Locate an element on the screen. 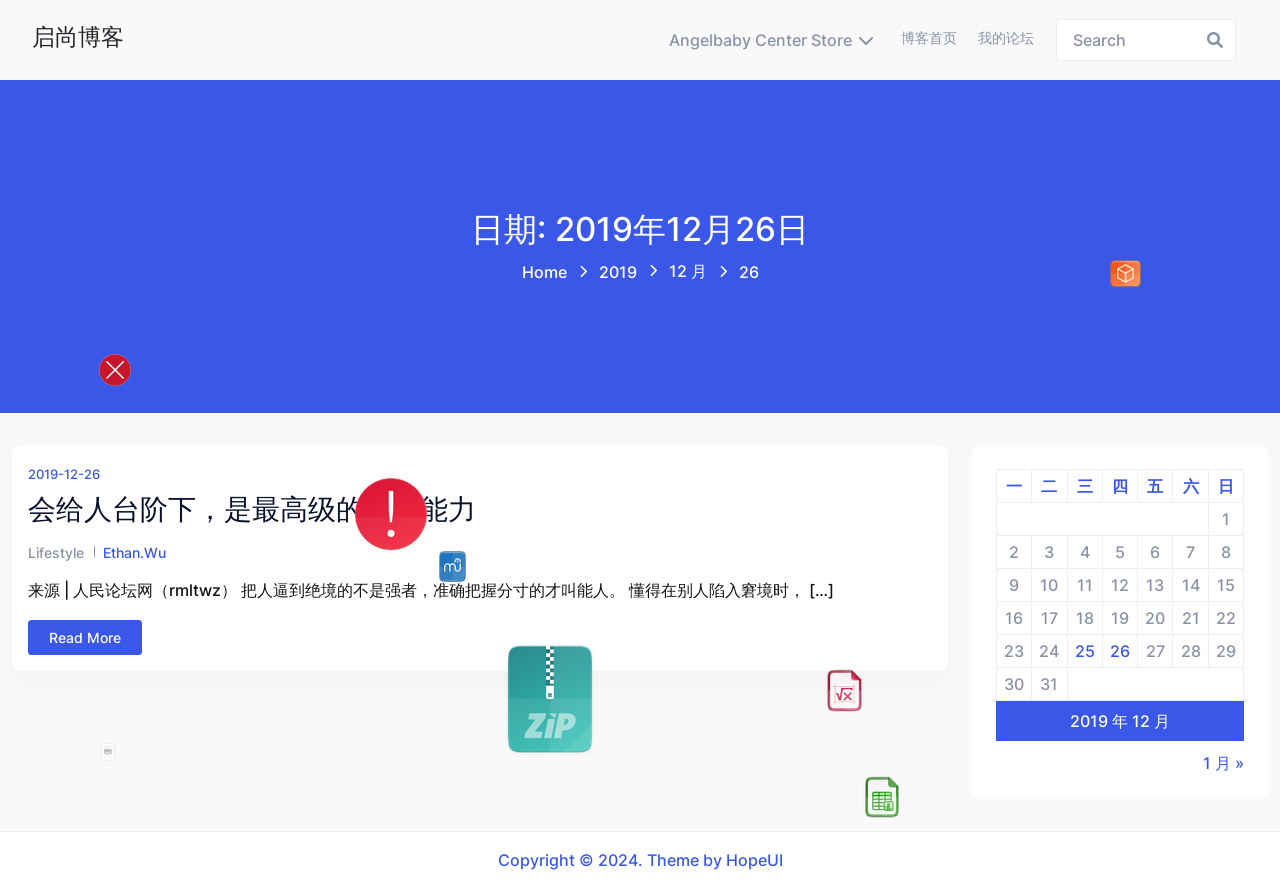 This screenshot has width=1280, height=888. a MuseScore 3 music notation file is located at coordinates (452, 566).